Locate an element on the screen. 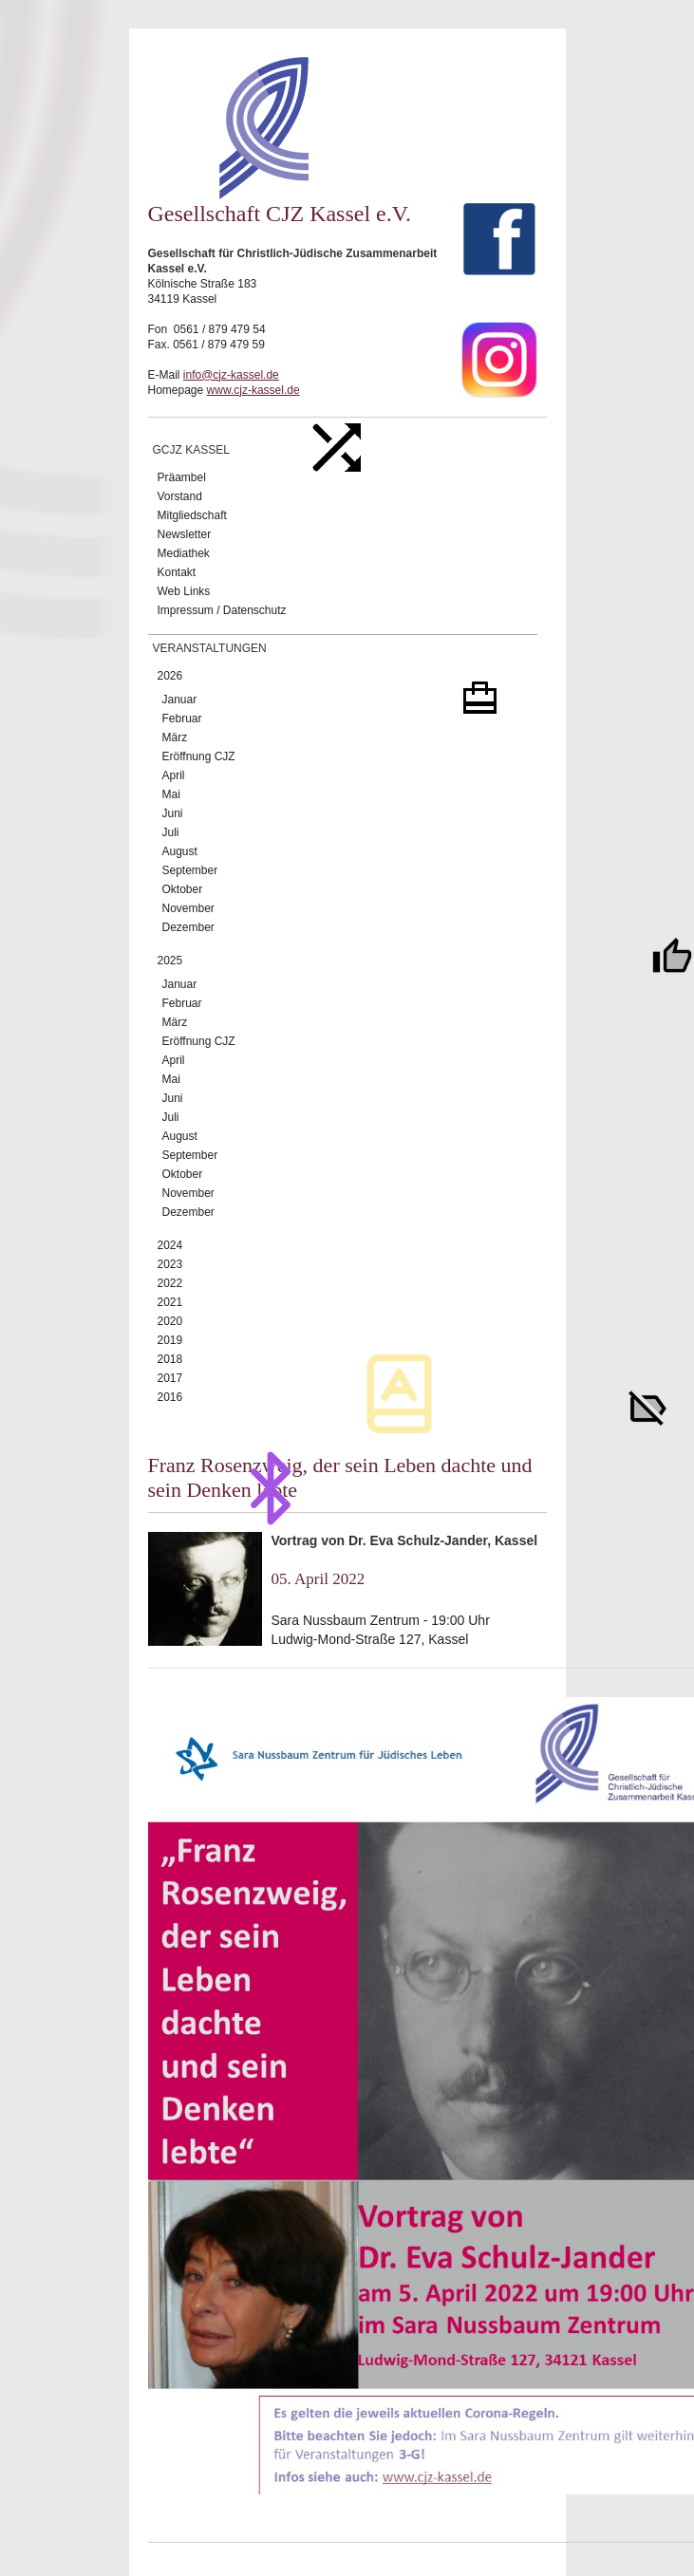 This screenshot has height=2576, width=694. shuffle playlist or queue order is located at coordinates (336, 447).